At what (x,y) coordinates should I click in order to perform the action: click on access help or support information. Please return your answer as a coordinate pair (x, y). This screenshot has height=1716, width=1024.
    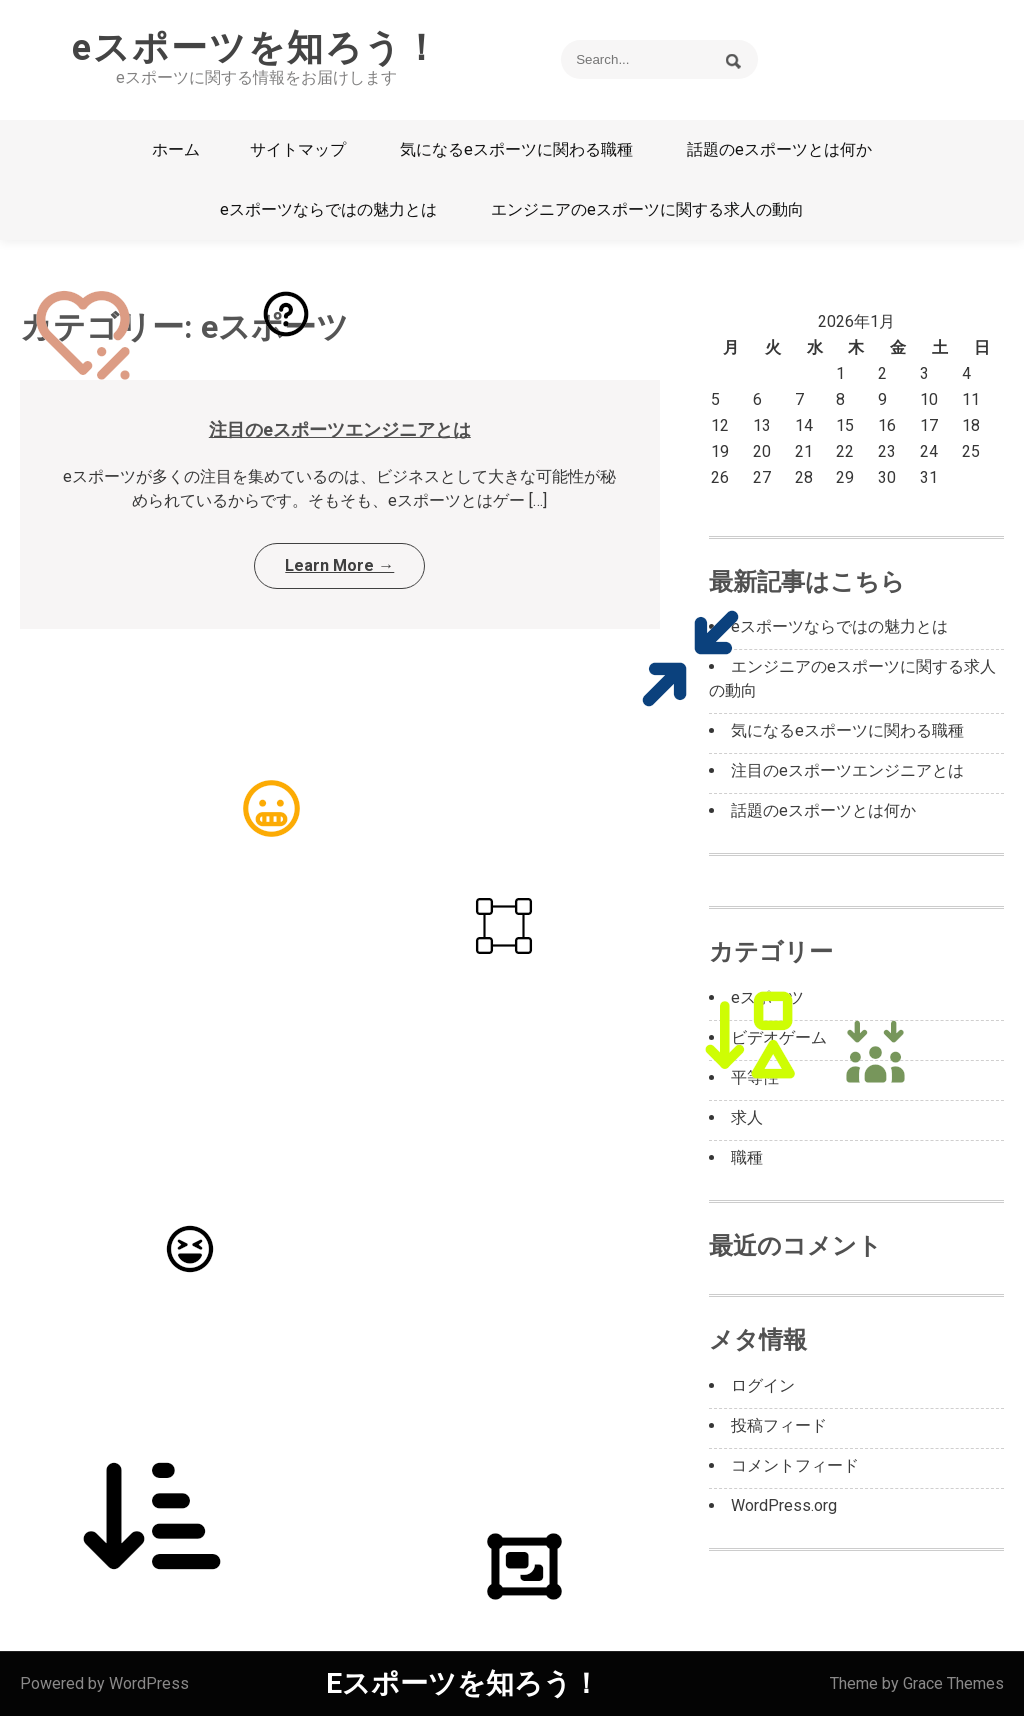
    Looking at the image, I should click on (286, 314).